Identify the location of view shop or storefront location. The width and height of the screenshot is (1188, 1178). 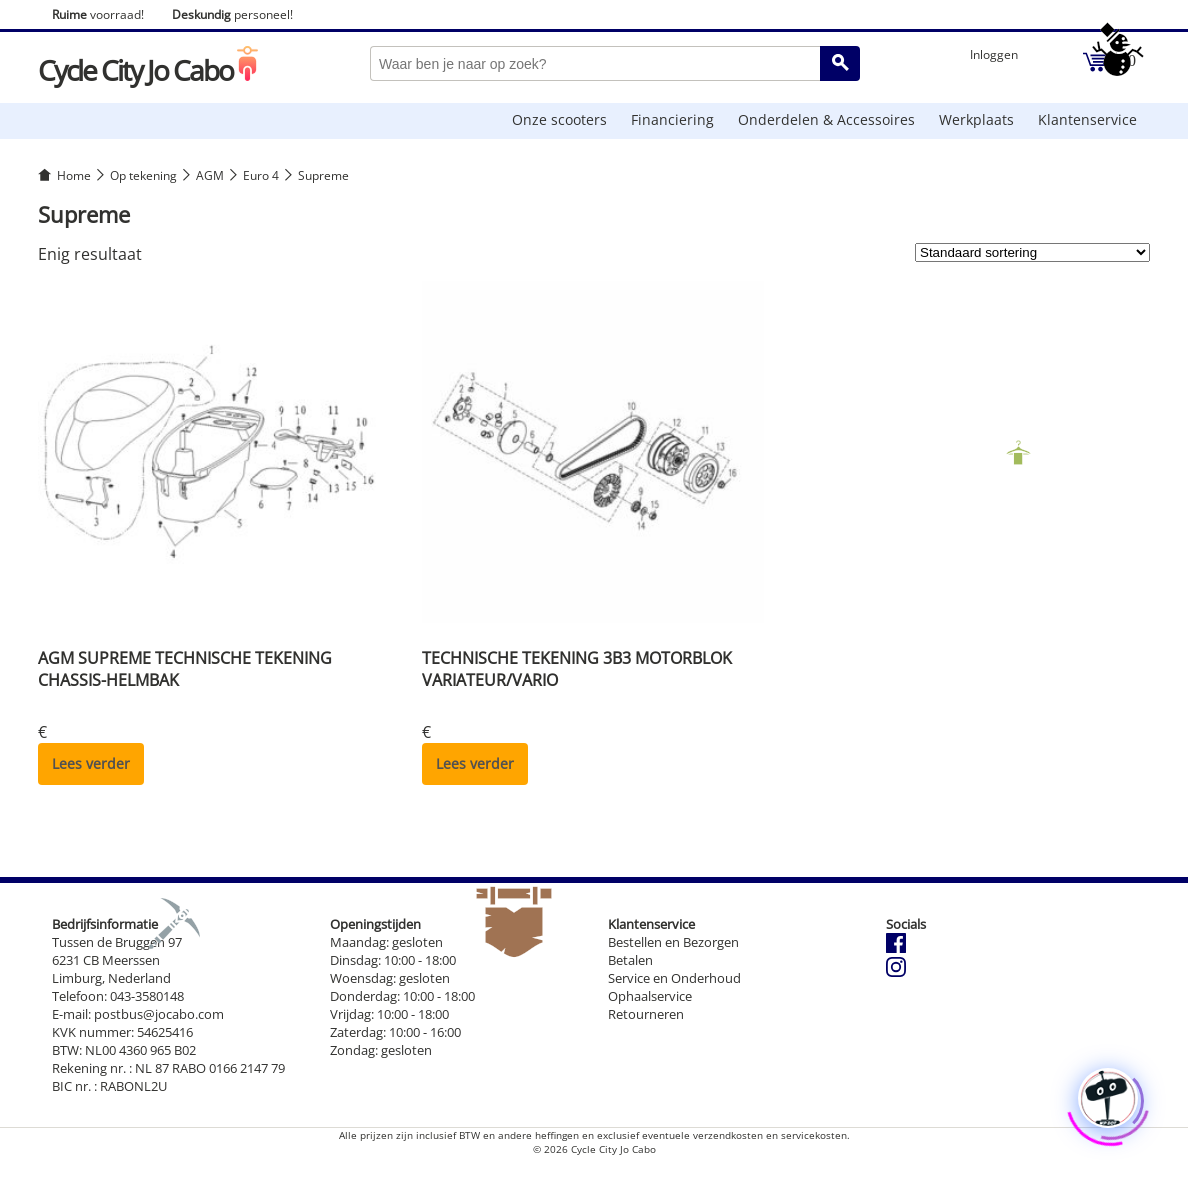
(514, 921).